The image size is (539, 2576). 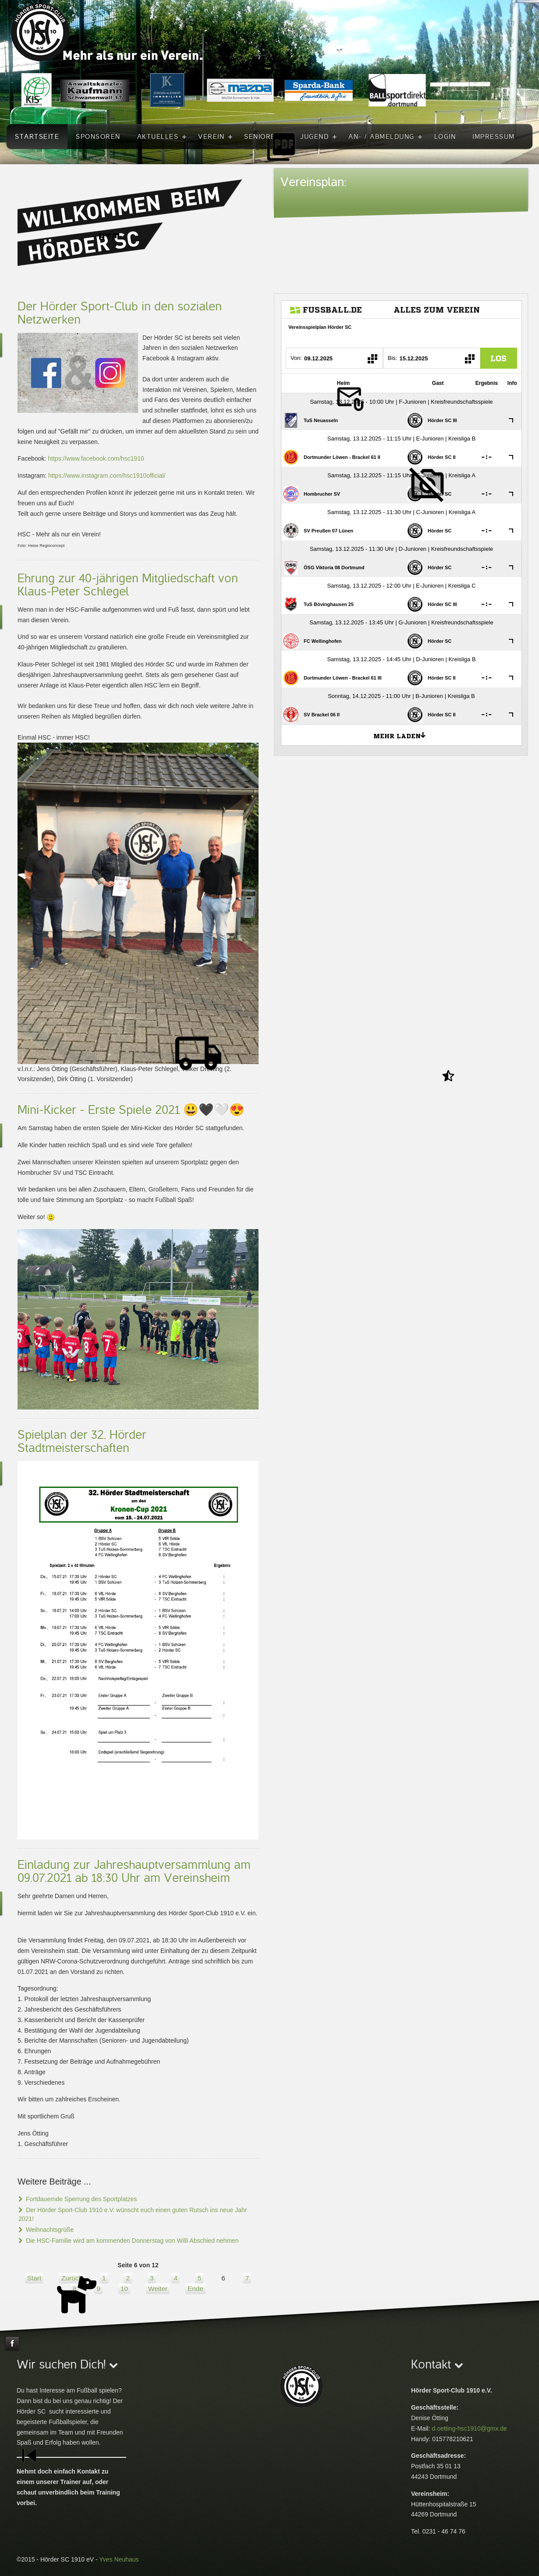 What do you see at coordinates (448, 1076) in the screenshot?
I see `indicates a partial or half-star rating` at bounding box center [448, 1076].